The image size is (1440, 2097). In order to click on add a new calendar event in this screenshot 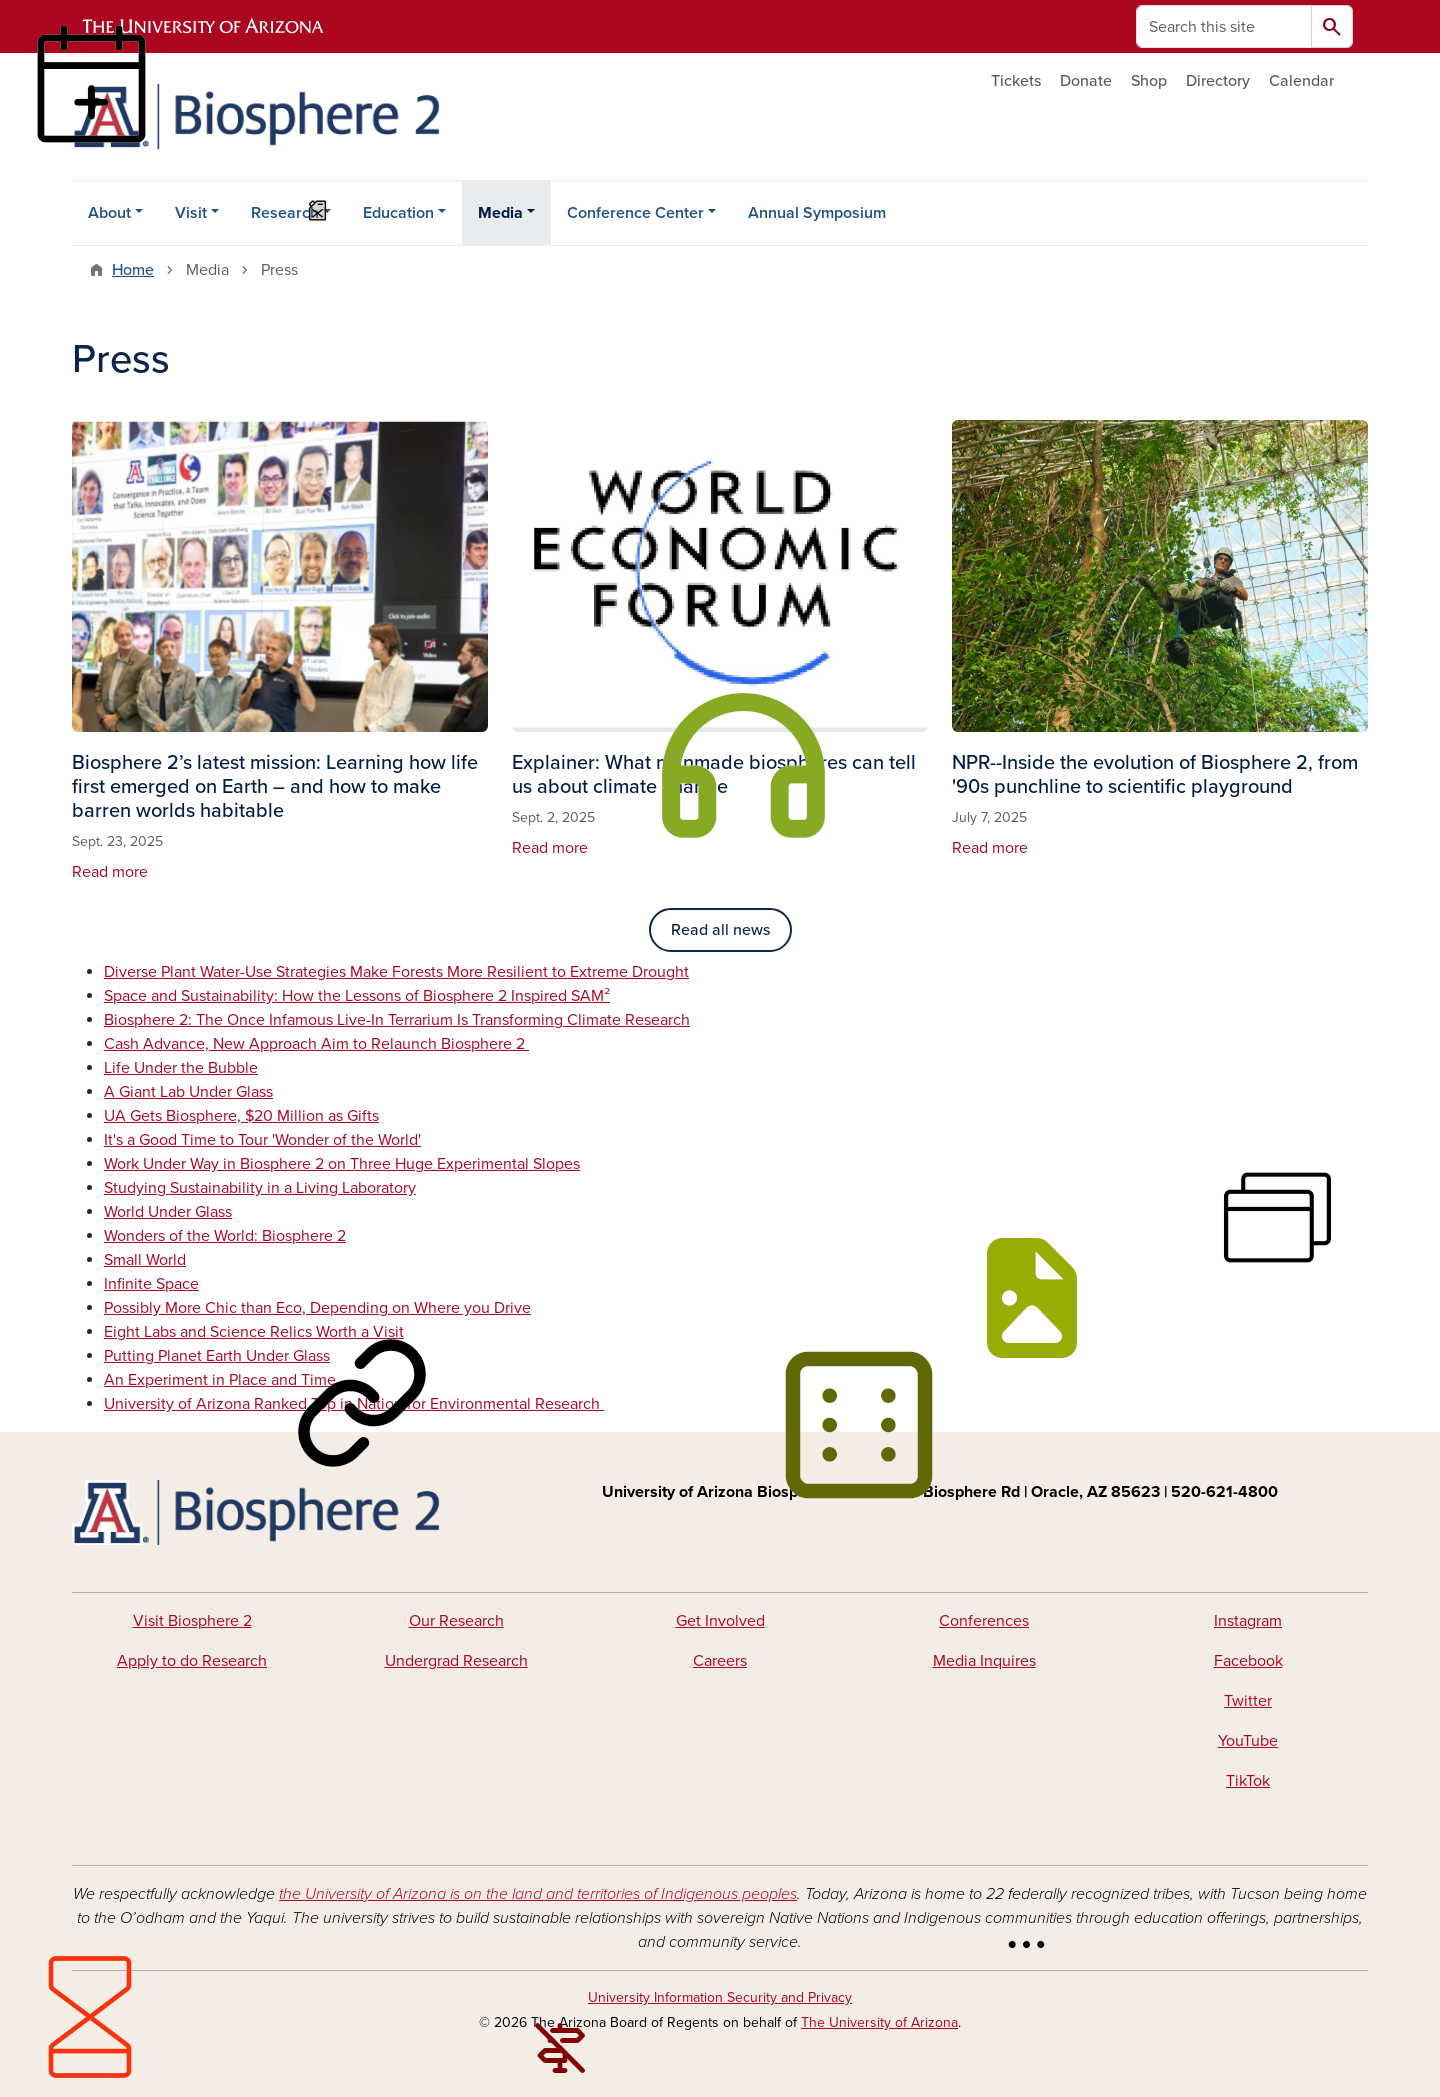, I will do `click(91, 88)`.